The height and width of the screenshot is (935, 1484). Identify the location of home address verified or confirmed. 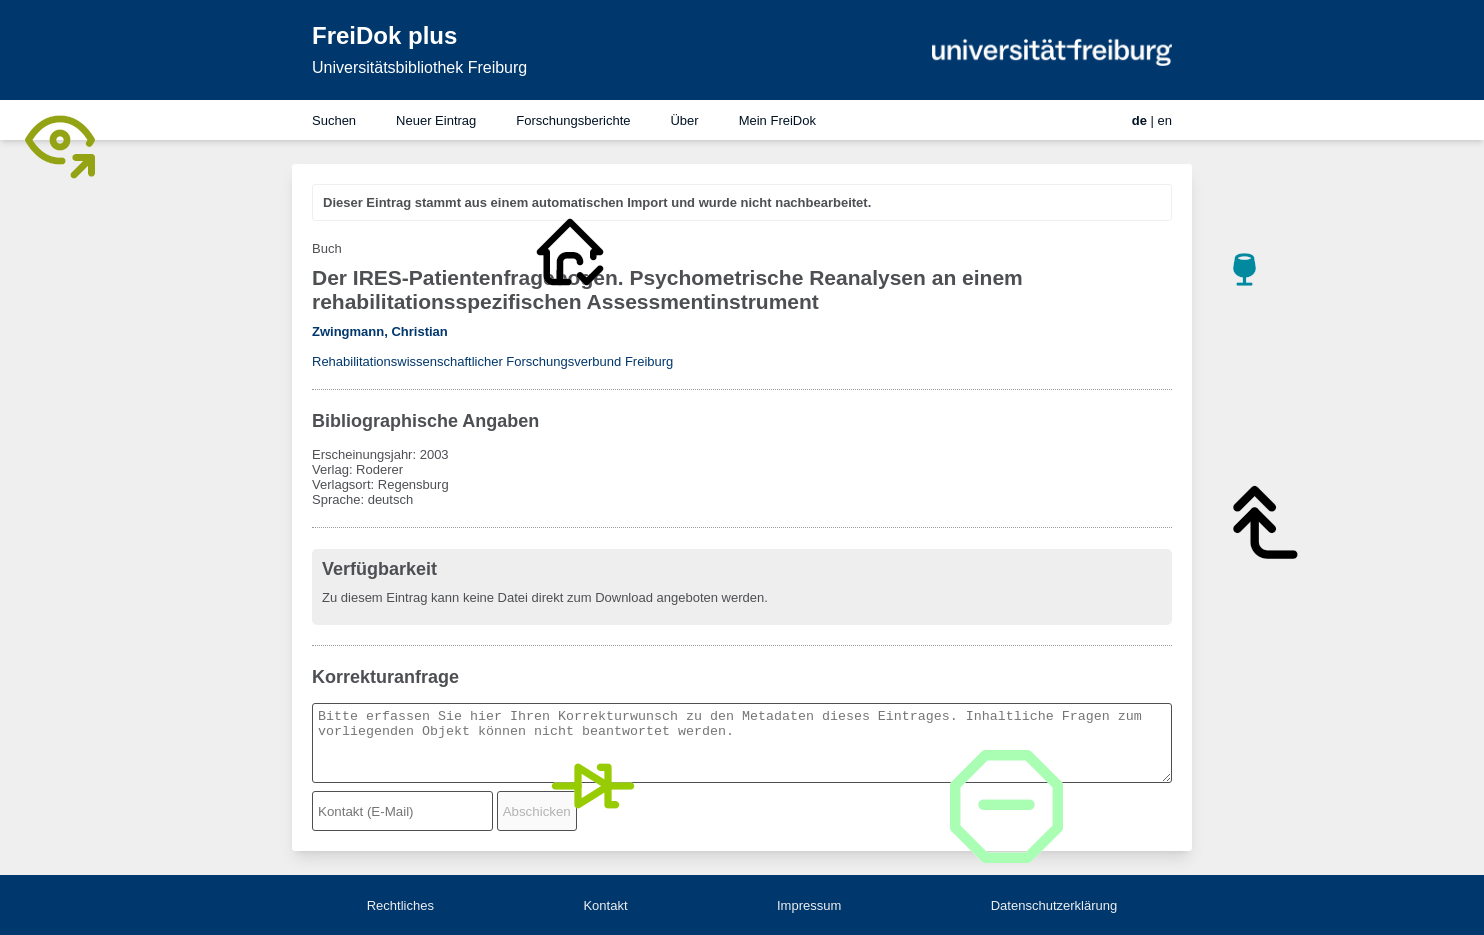
(570, 252).